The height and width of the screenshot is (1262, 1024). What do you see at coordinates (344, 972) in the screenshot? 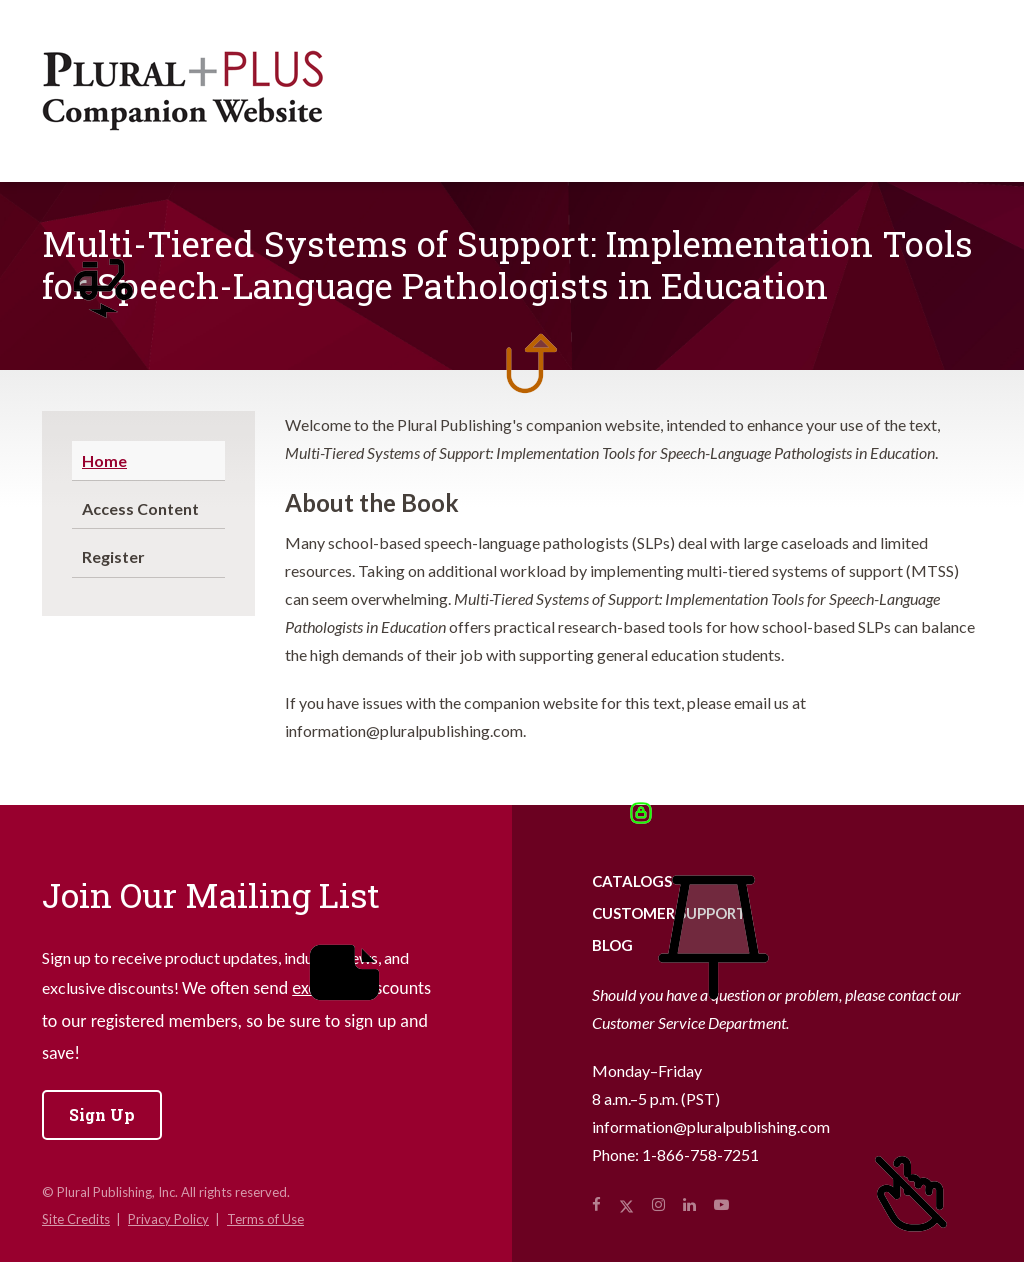
I see `view document in landscape orientation` at bounding box center [344, 972].